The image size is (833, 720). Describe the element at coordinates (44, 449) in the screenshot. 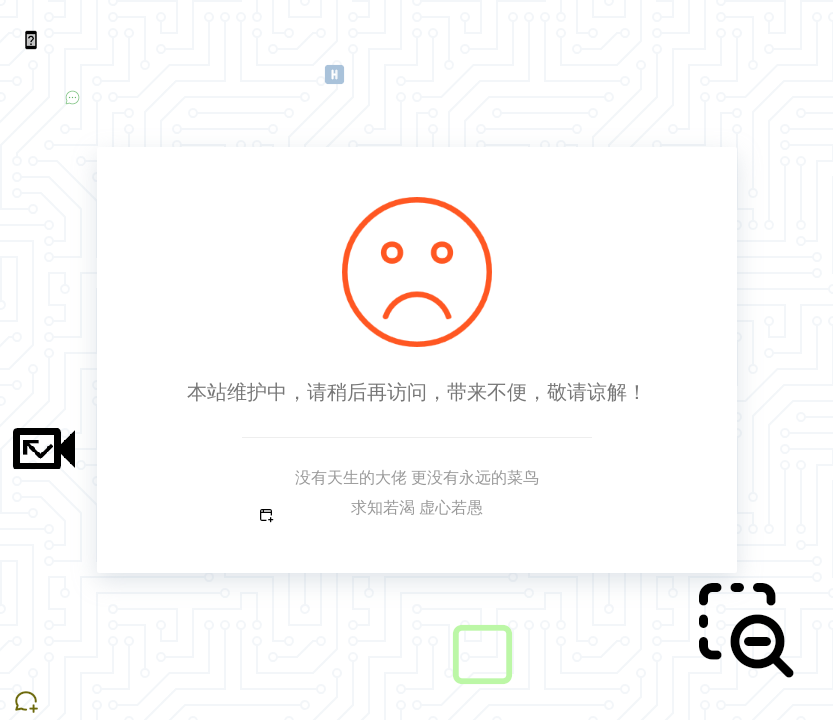

I see `indicates a missed video call` at that location.